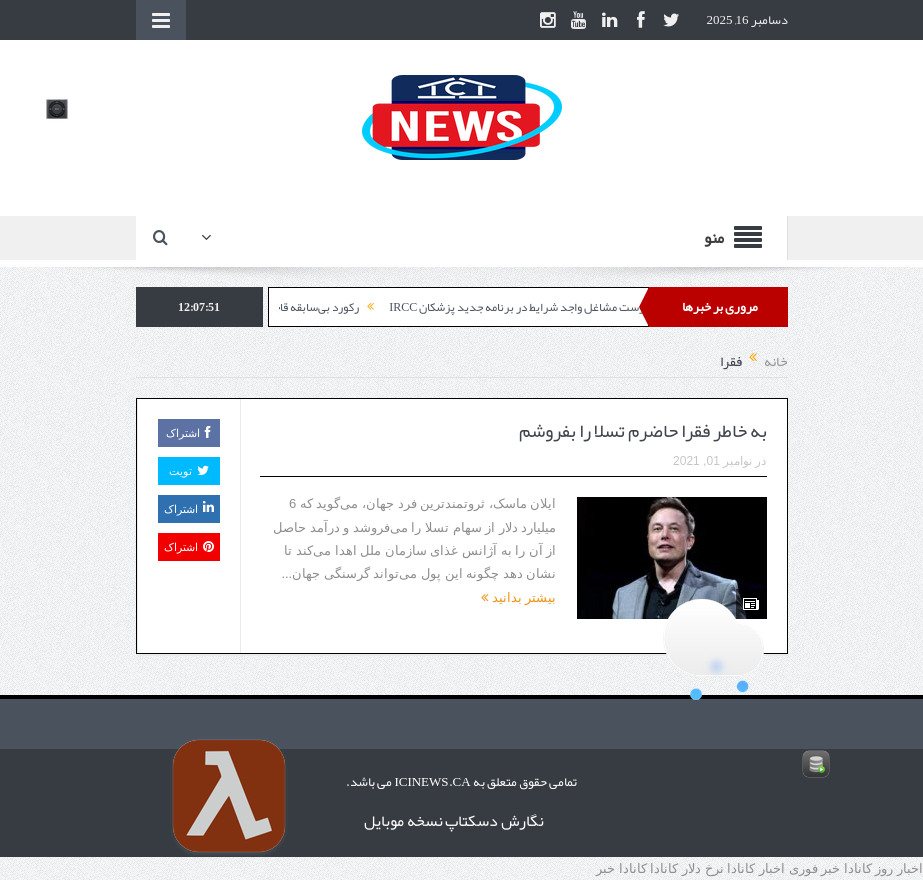  Describe the element at coordinates (57, 109) in the screenshot. I see `access ipod shuffle device settings` at that location.